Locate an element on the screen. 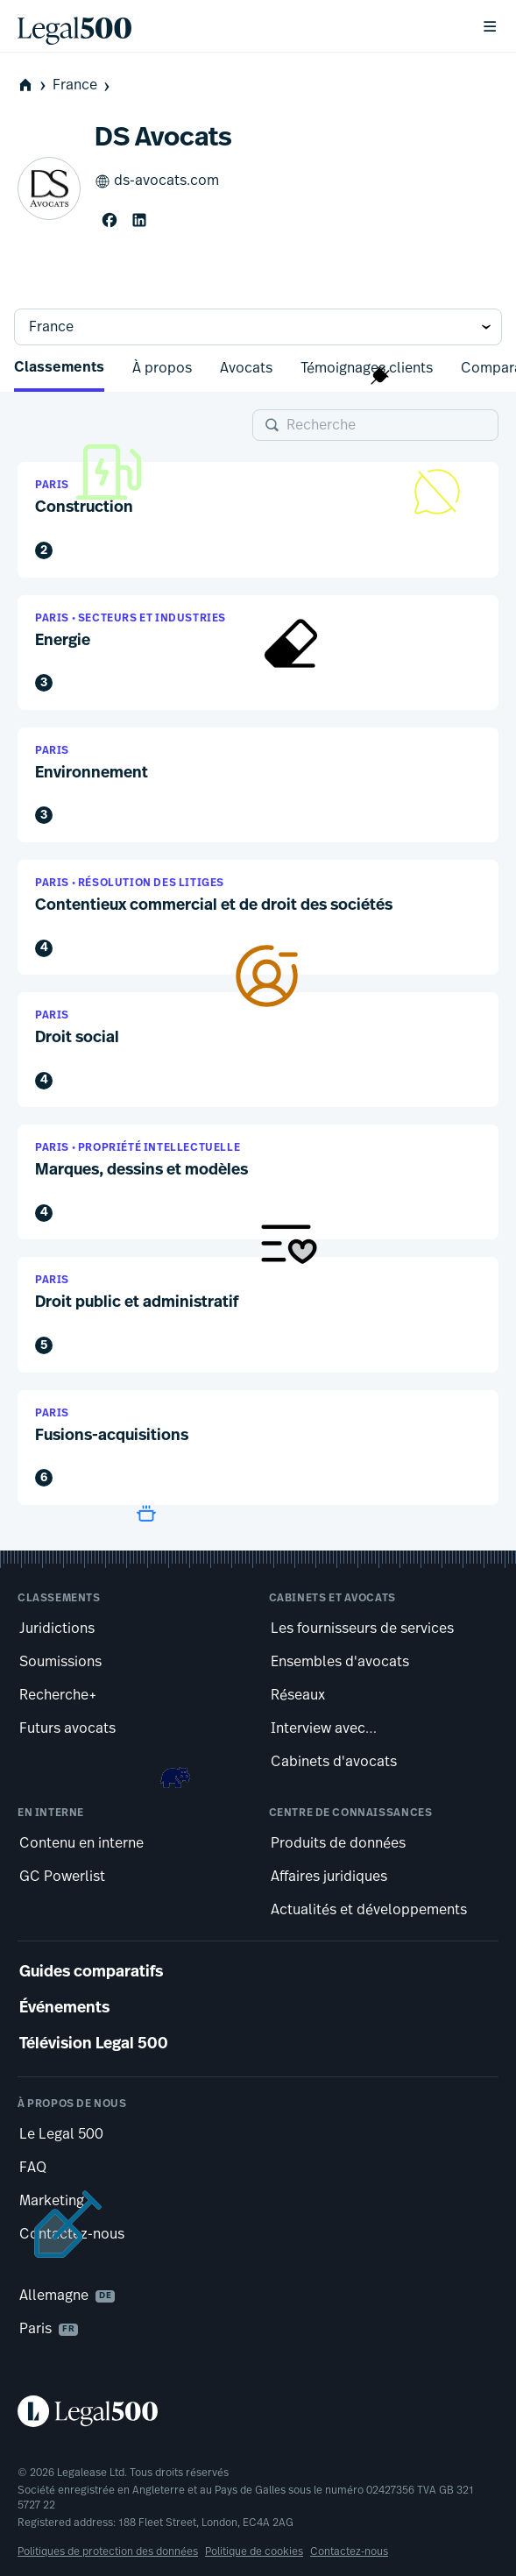  erase or clear content is located at coordinates (291, 643).